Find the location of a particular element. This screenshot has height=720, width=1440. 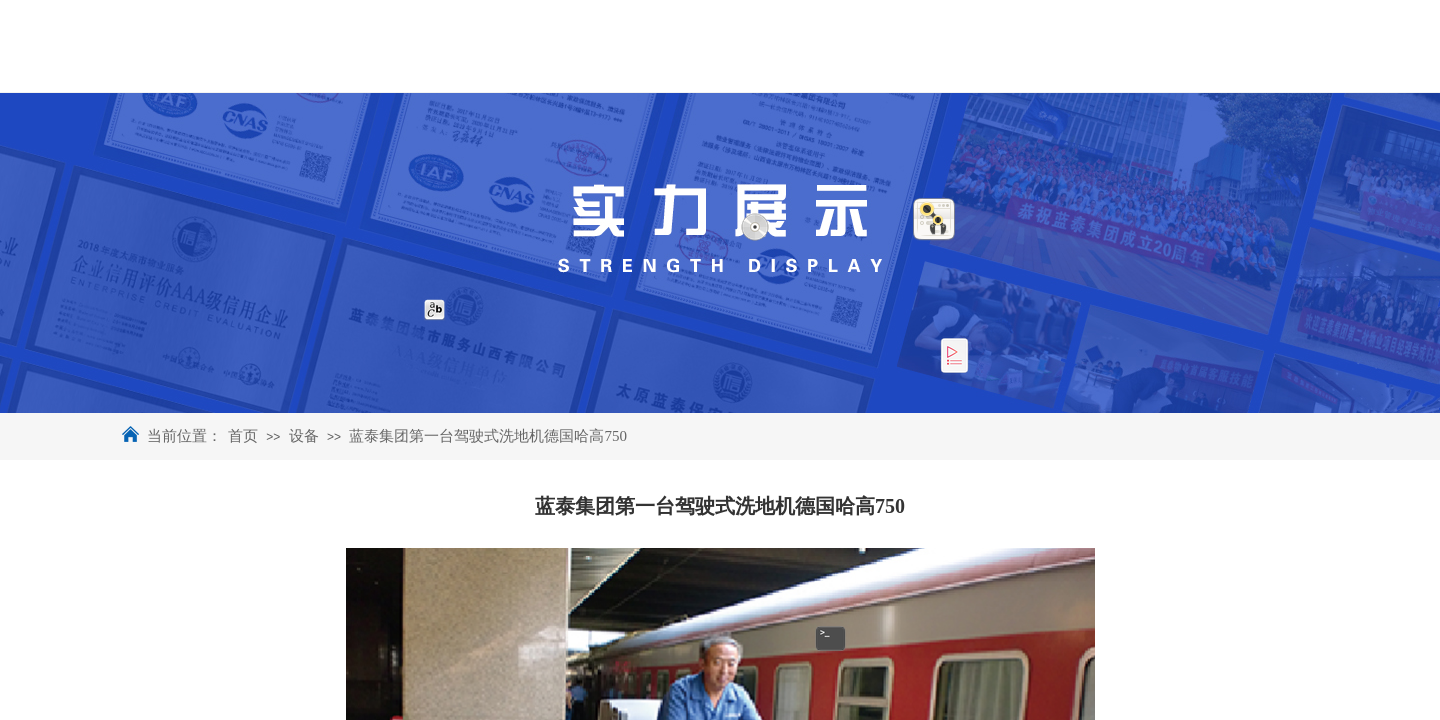

open the terminal or command line is located at coordinates (830, 638).